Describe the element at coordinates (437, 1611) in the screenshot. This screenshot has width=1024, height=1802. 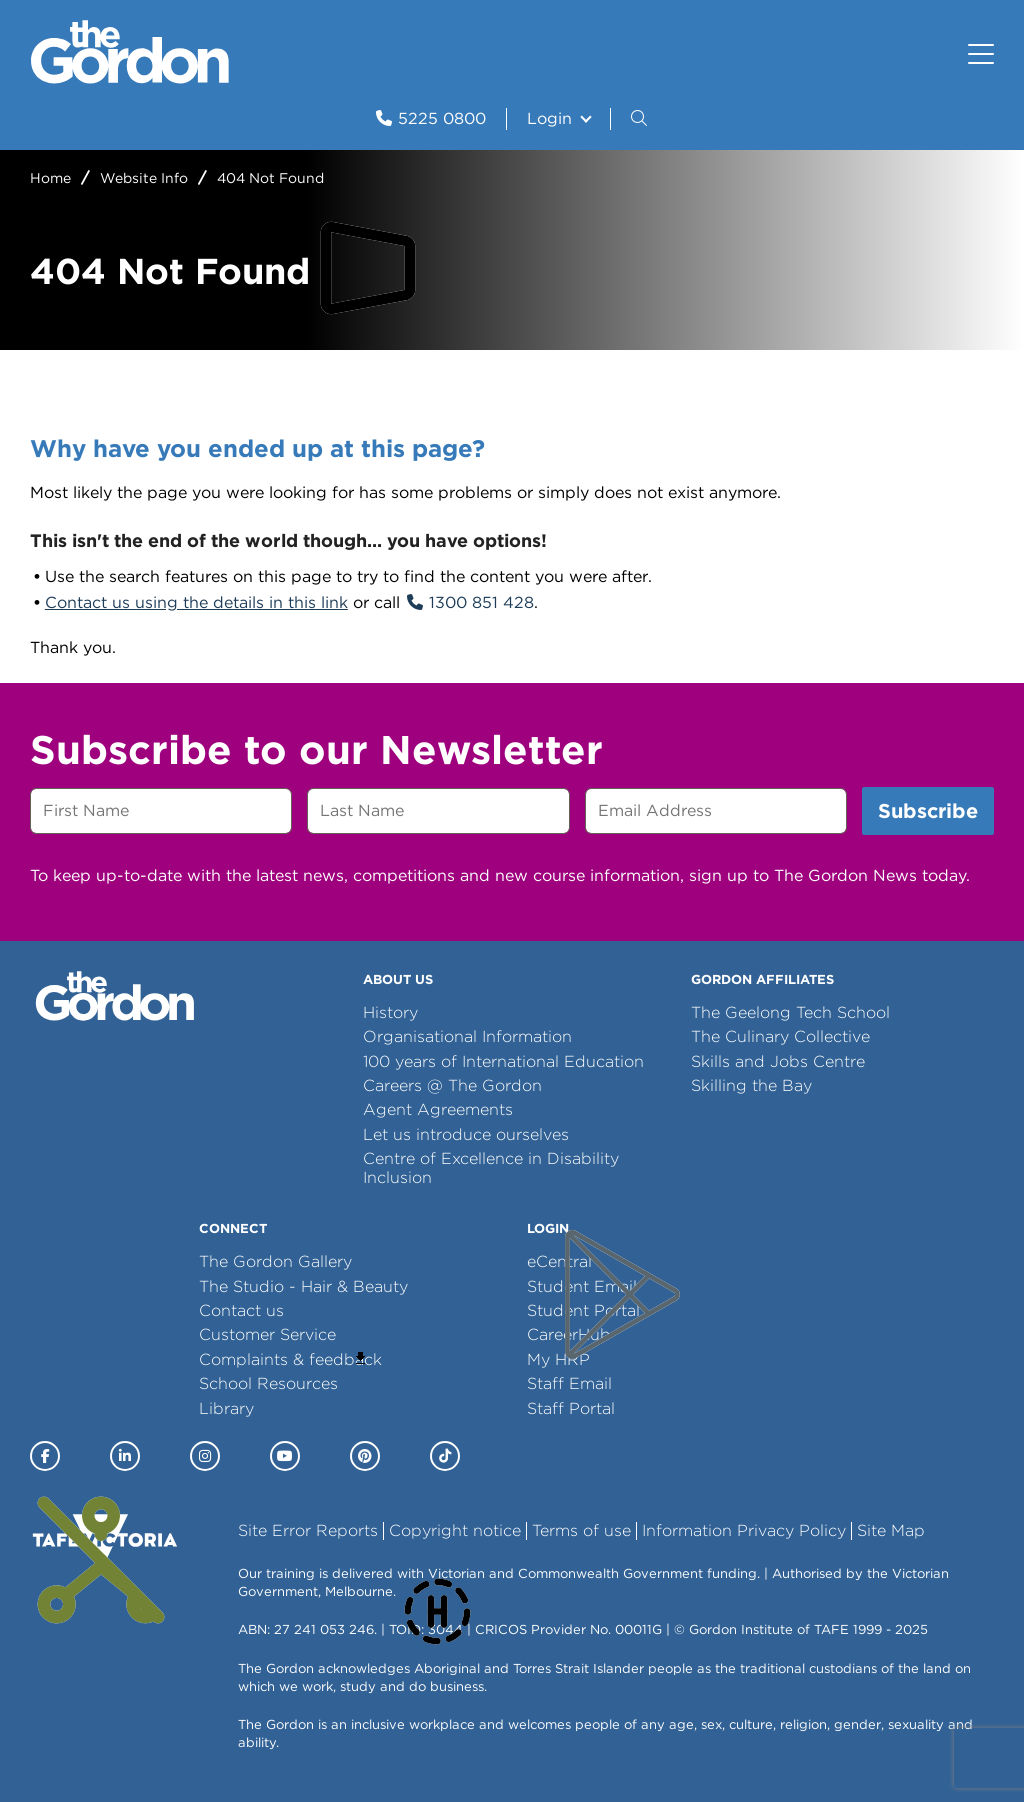
I see `indicates a helipad or helicopter landing zone` at that location.